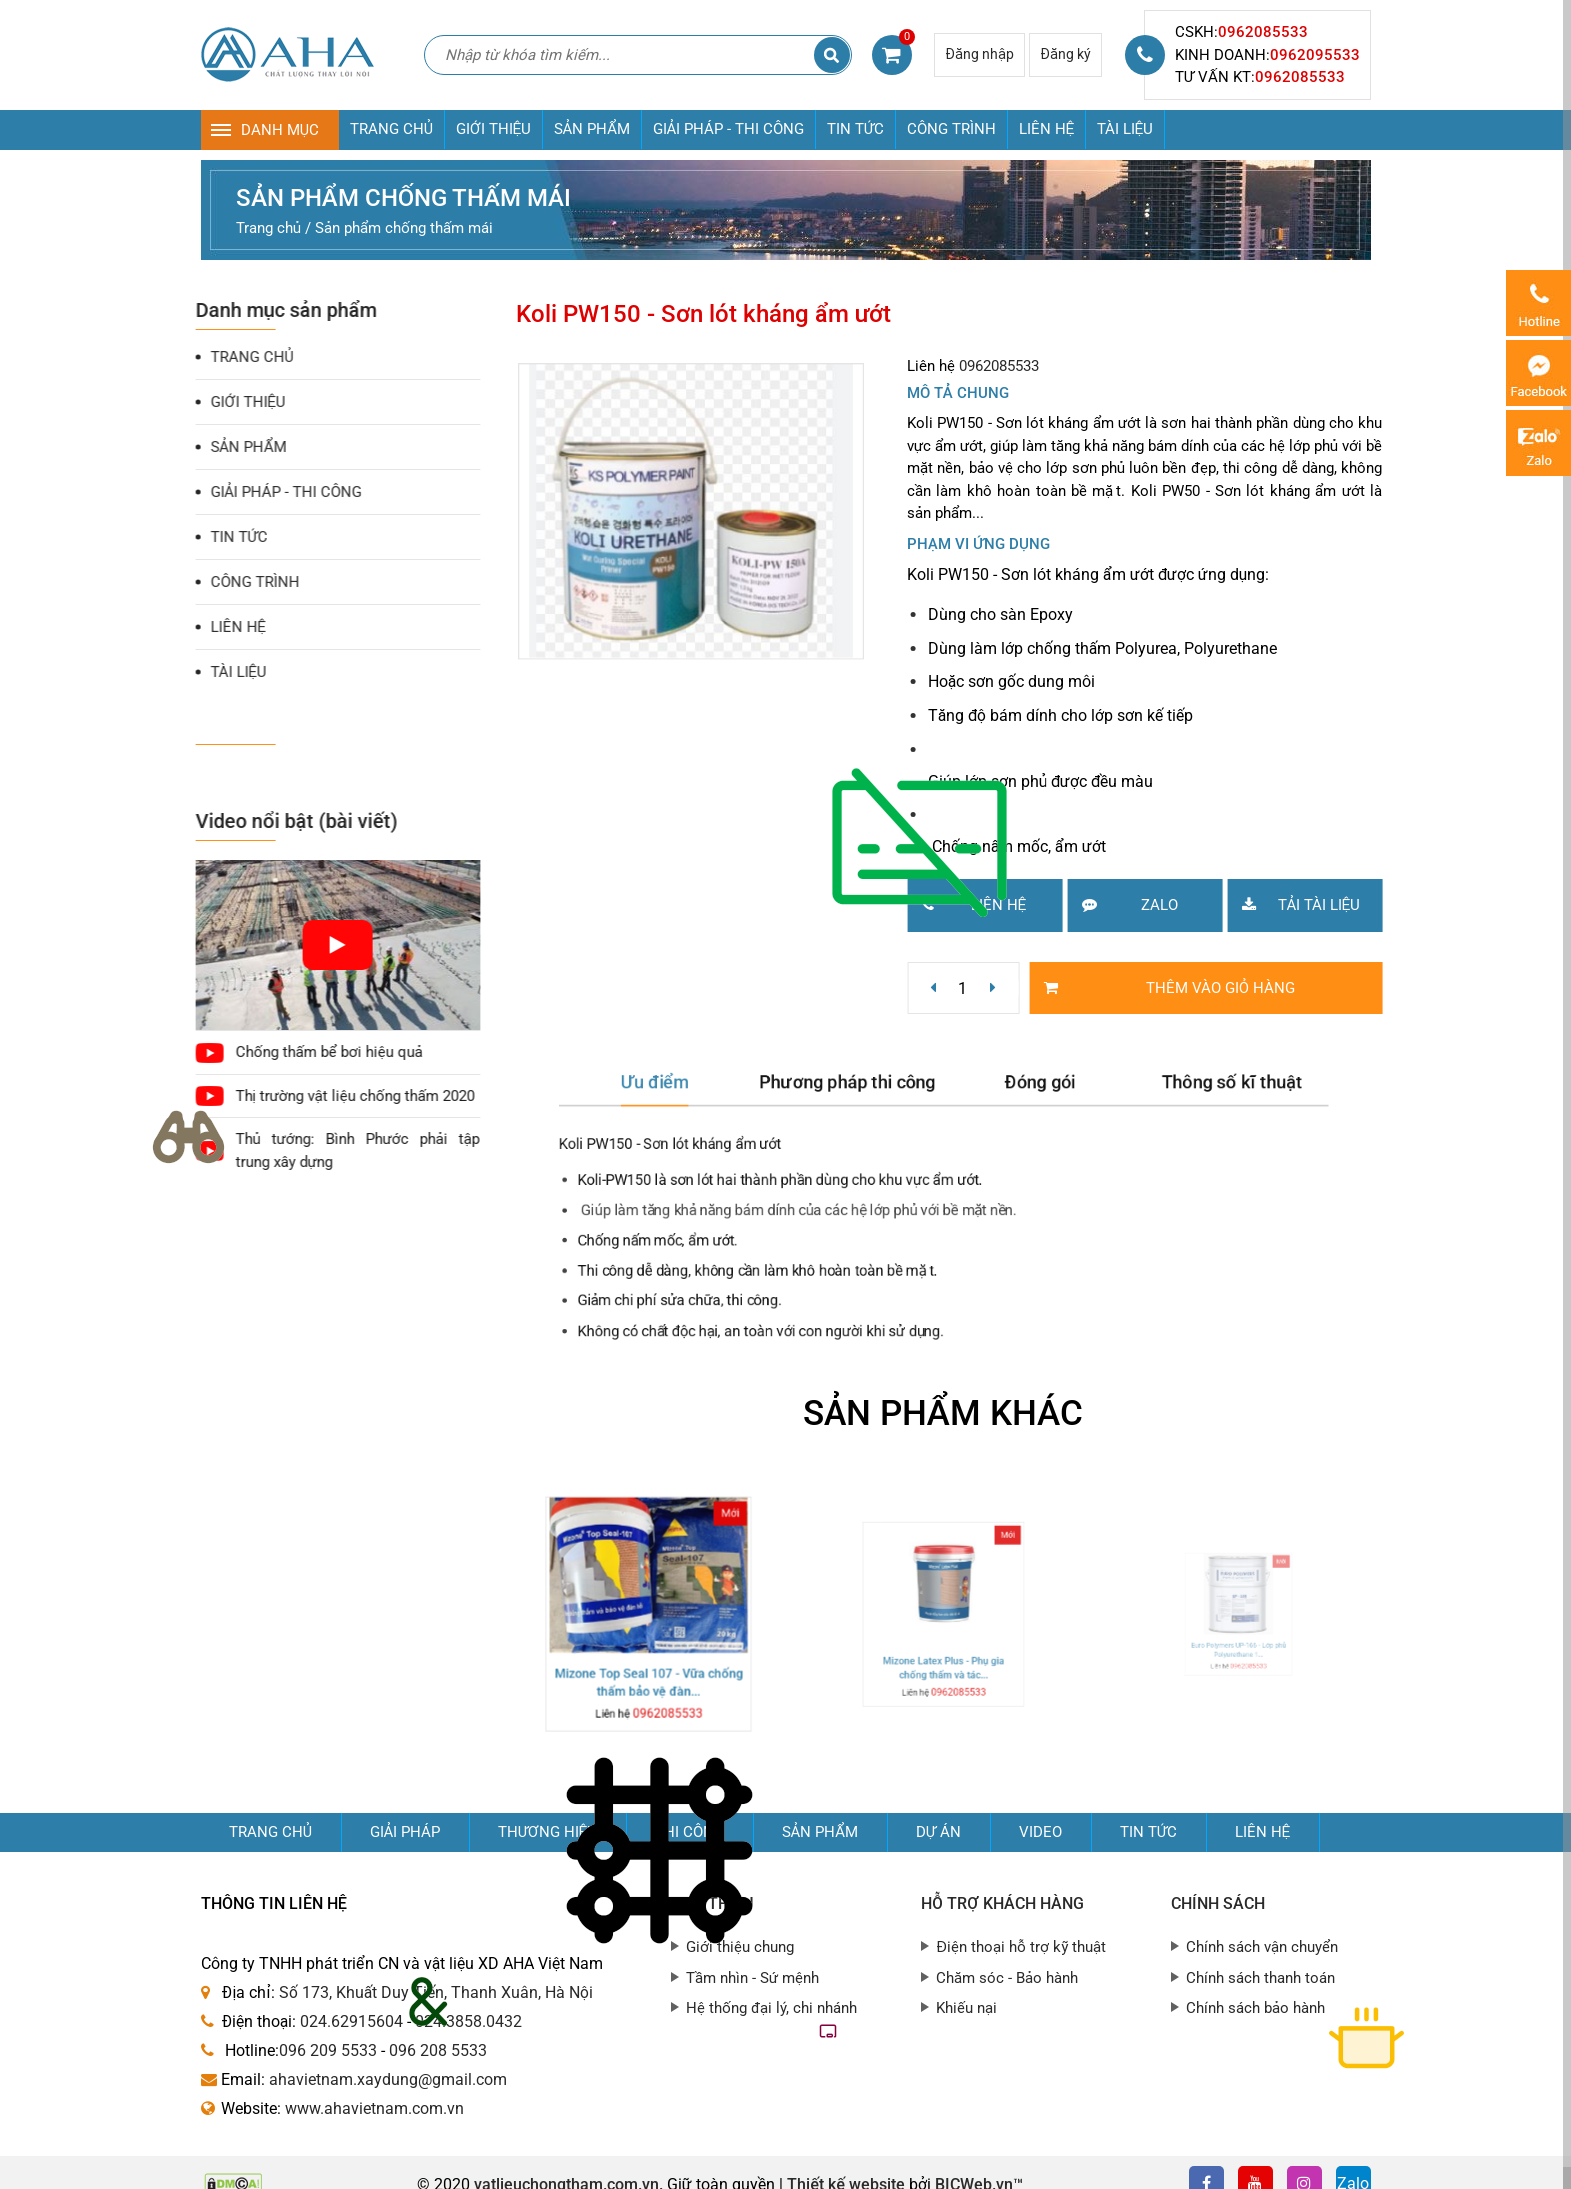 This screenshot has width=1571, height=2189. What do you see at coordinates (828, 2031) in the screenshot?
I see `open whiteboard or presentation mode` at bounding box center [828, 2031].